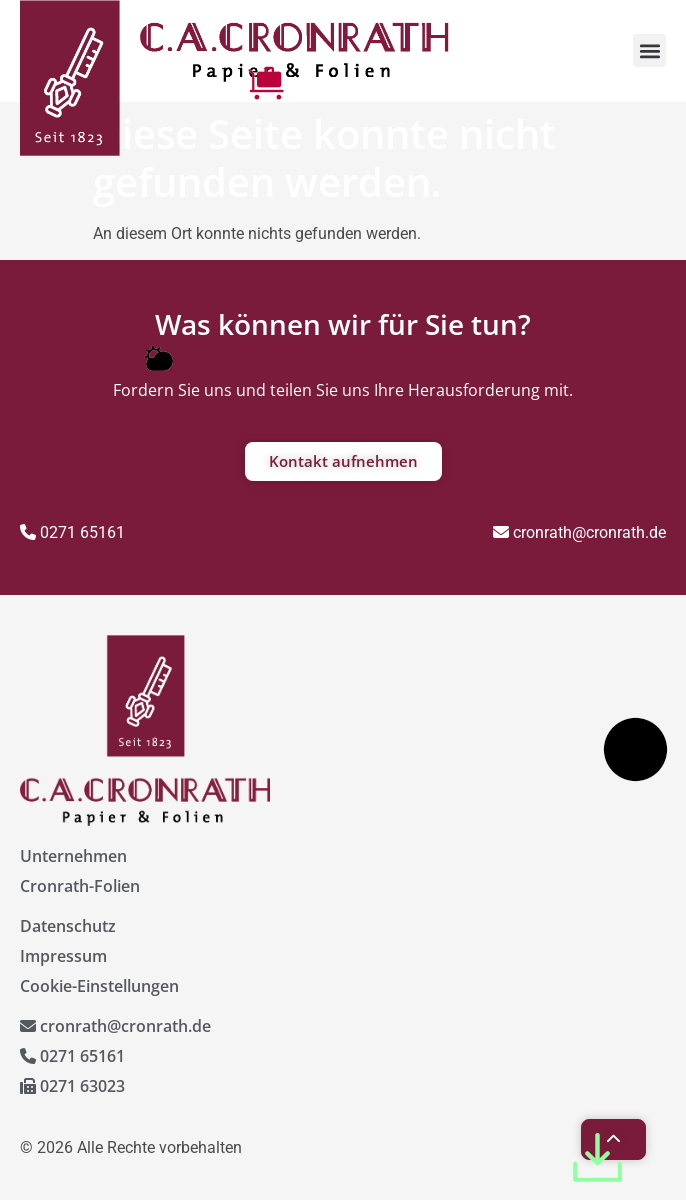  Describe the element at coordinates (597, 1159) in the screenshot. I see `download a file or document` at that location.